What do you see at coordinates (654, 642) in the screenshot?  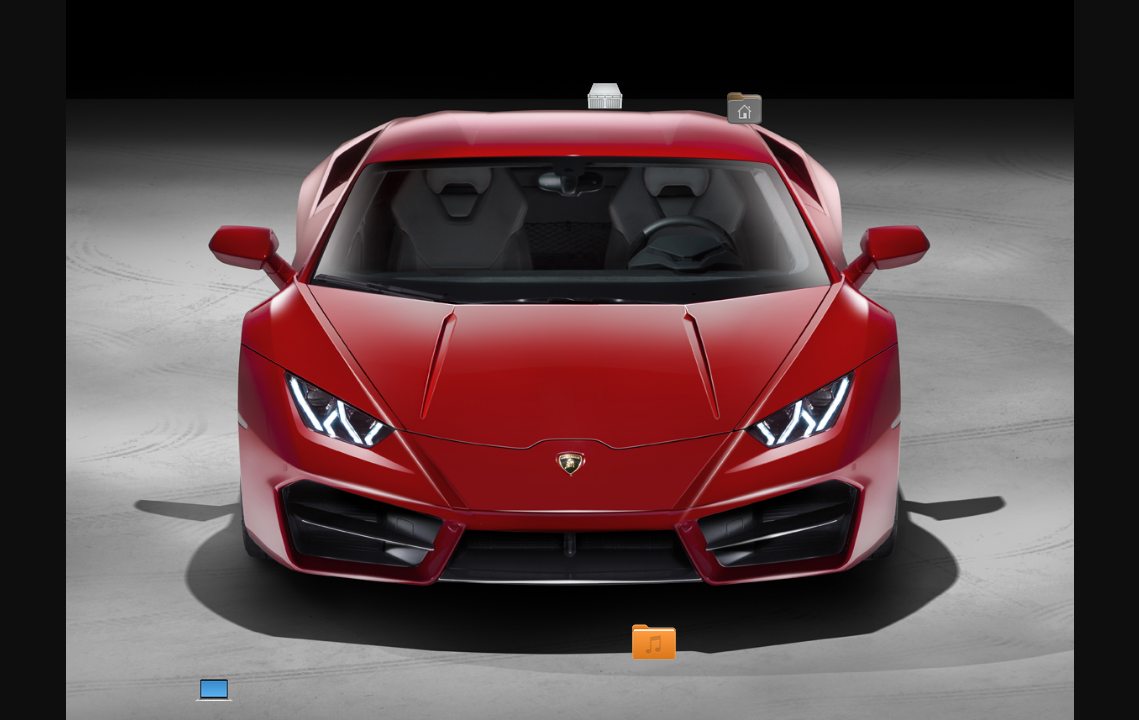 I see `open your music files folder` at bounding box center [654, 642].